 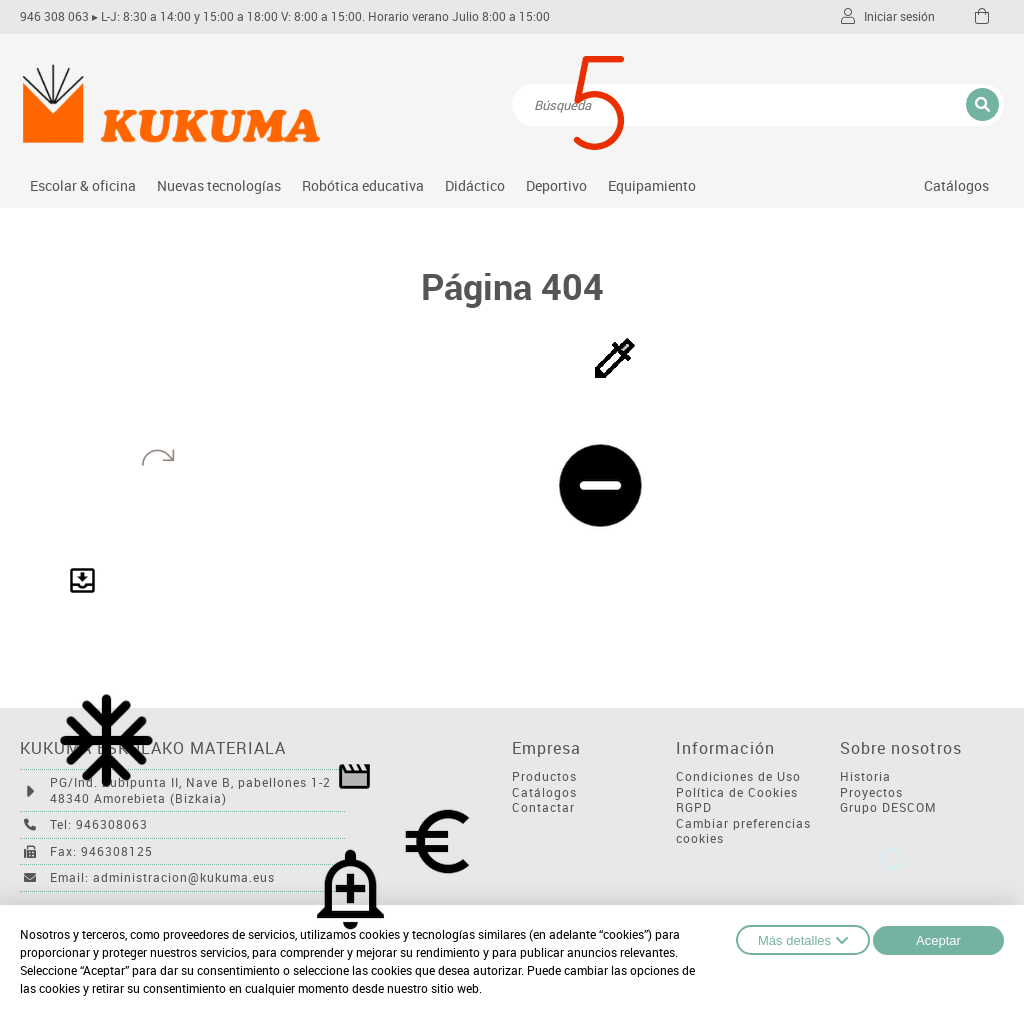 I want to click on access movies or video content, so click(x=354, y=776).